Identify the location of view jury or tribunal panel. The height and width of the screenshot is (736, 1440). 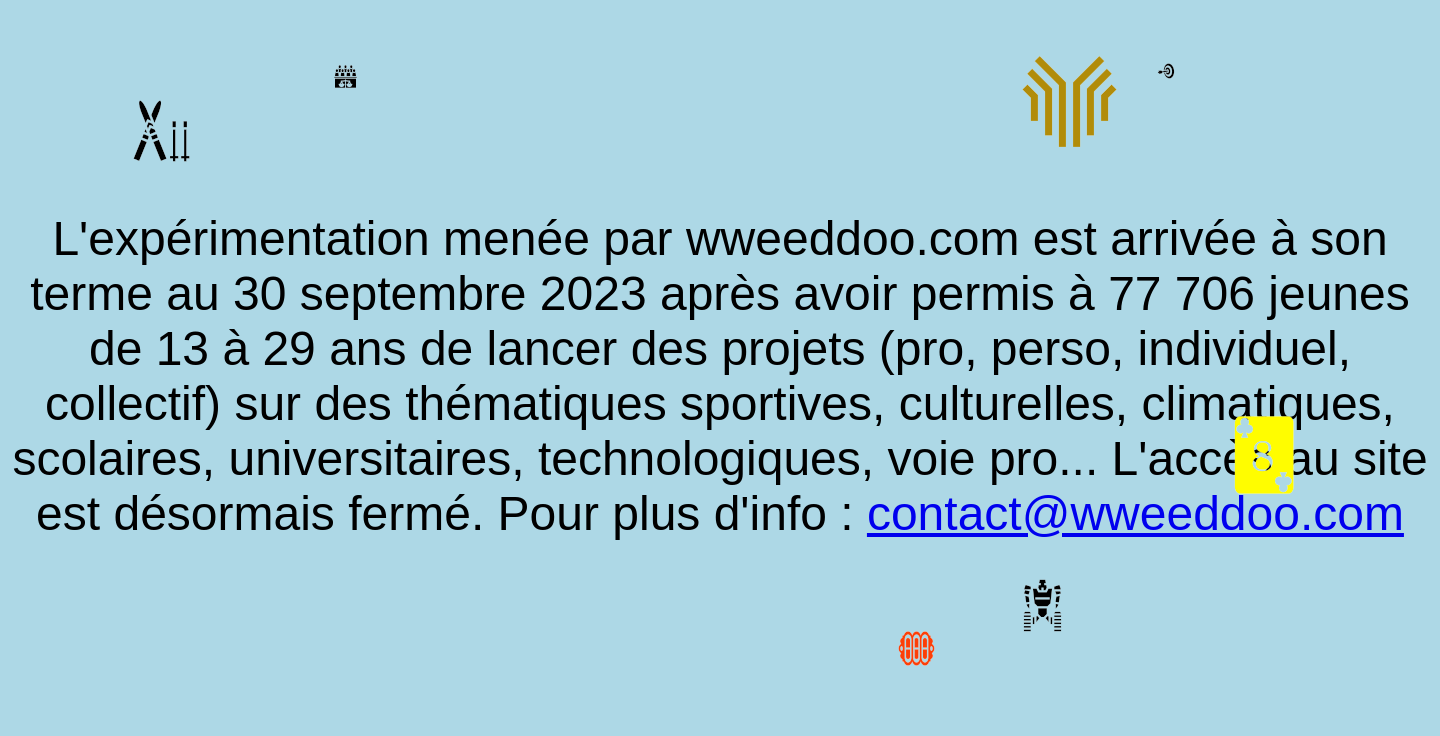
(345, 76).